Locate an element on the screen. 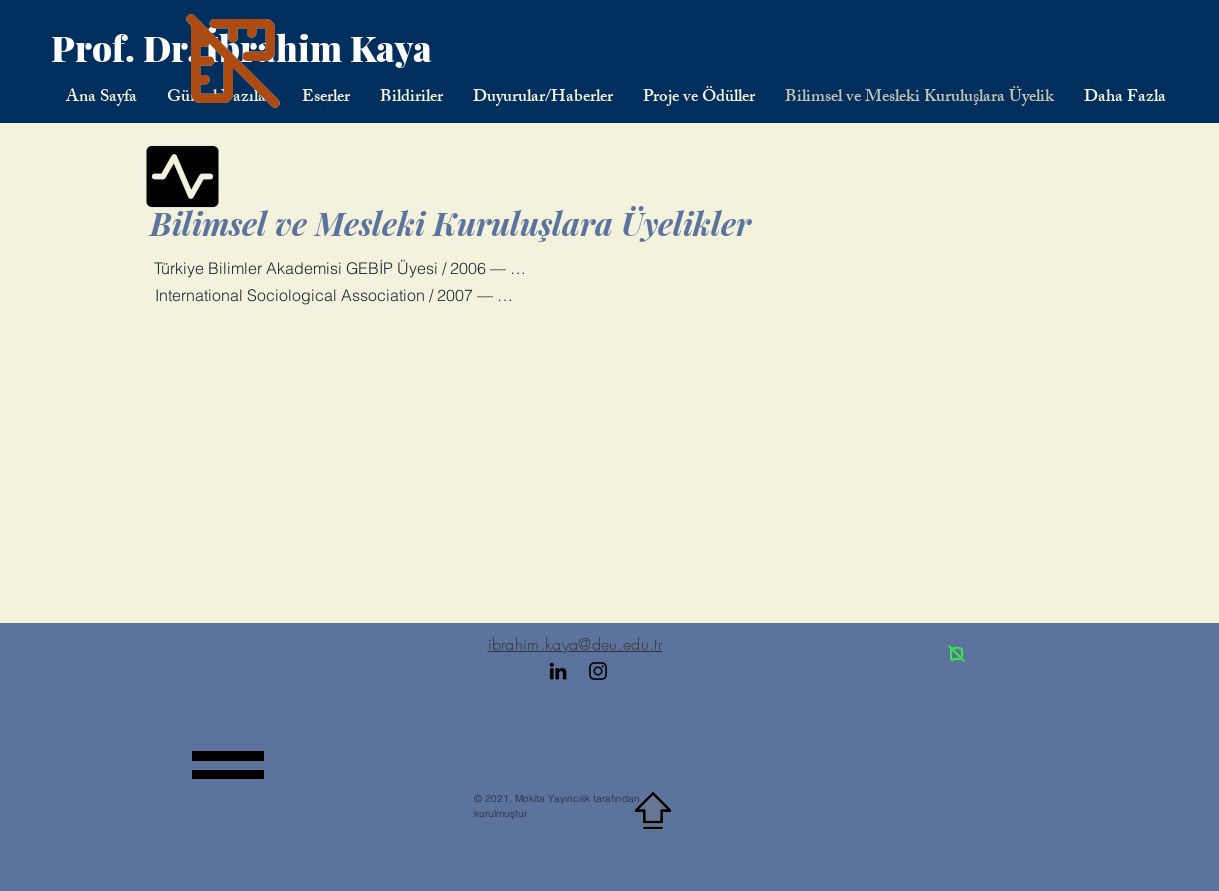 This screenshot has width=1219, height=891. view health or heart rate data is located at coordinates (182, 176).